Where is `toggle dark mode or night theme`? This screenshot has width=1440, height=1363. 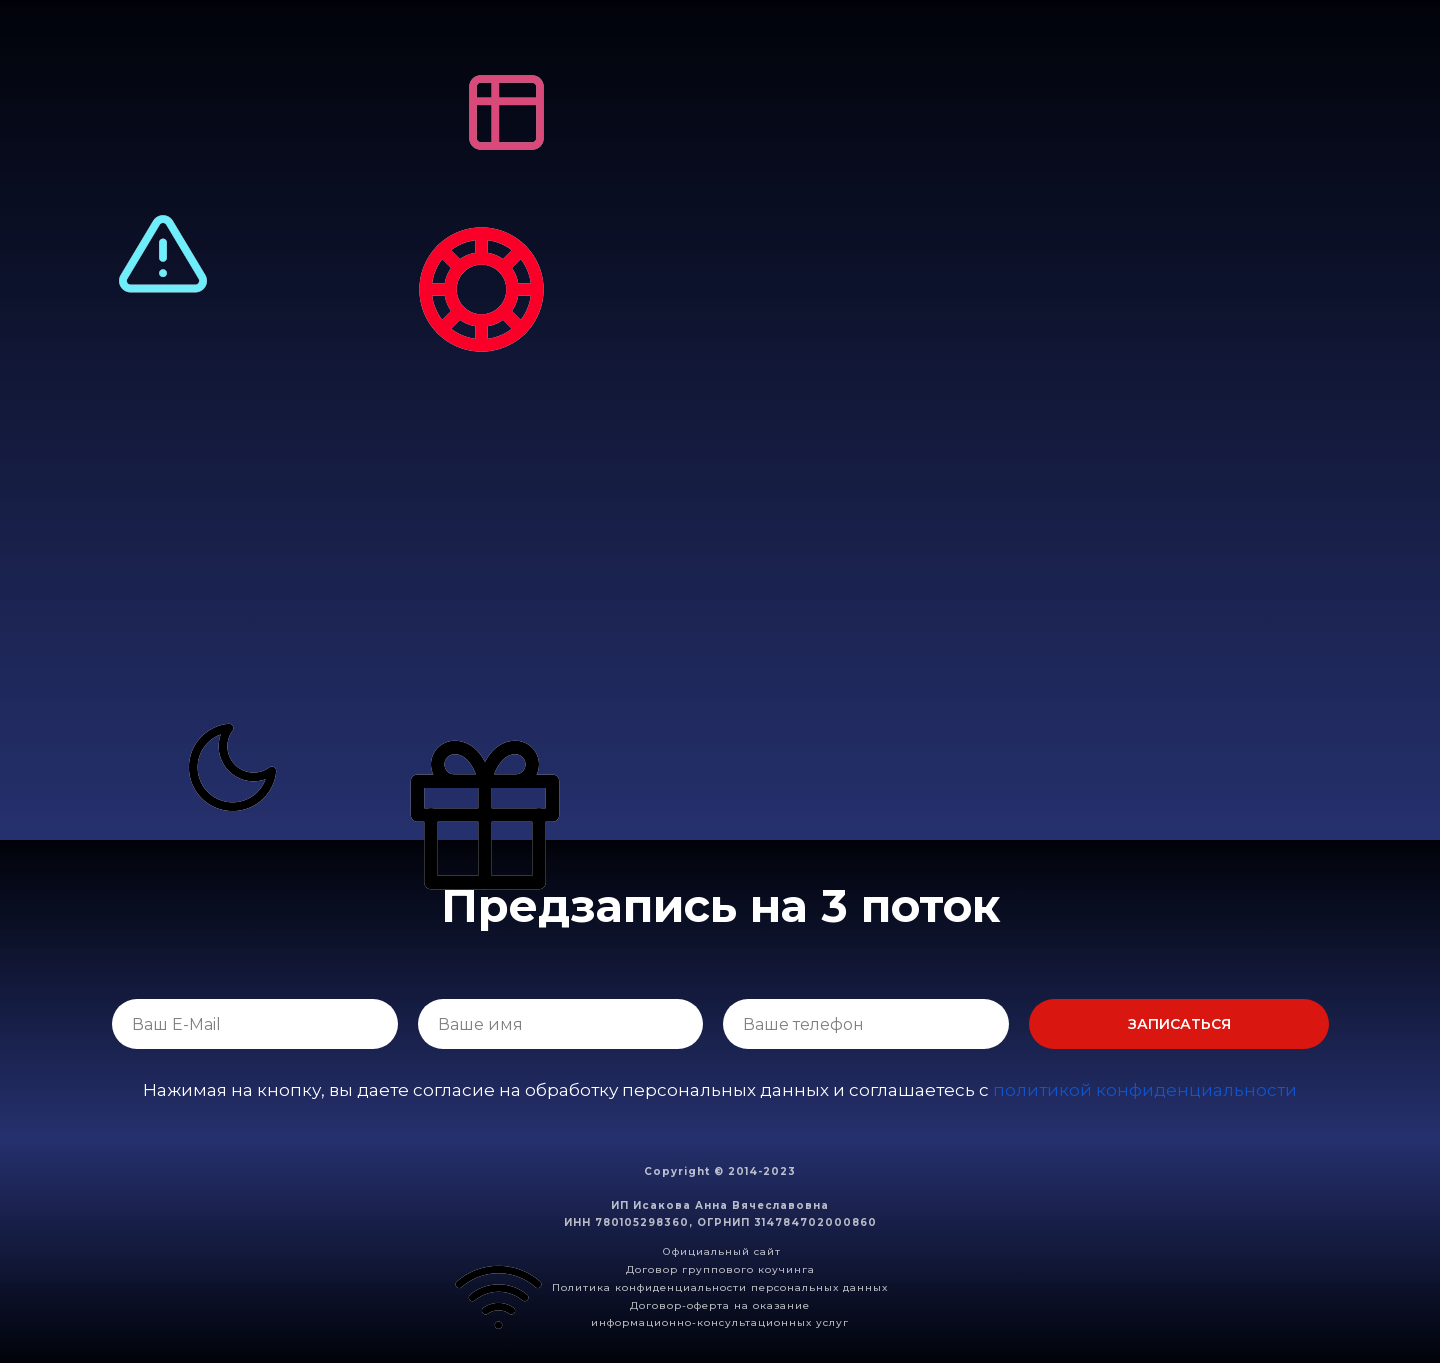
toggle dark mode or night theme is located at coordinates (232, 767).